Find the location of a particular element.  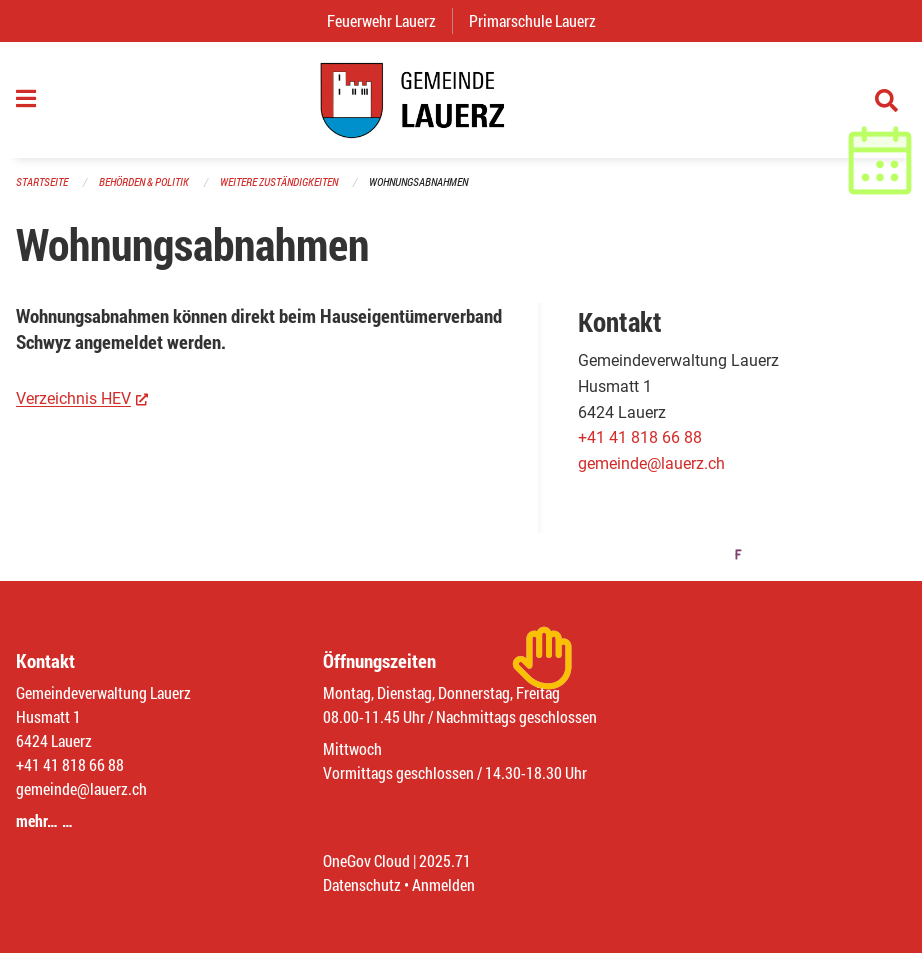

stop or pause an action is located at coordinates (544, 658).